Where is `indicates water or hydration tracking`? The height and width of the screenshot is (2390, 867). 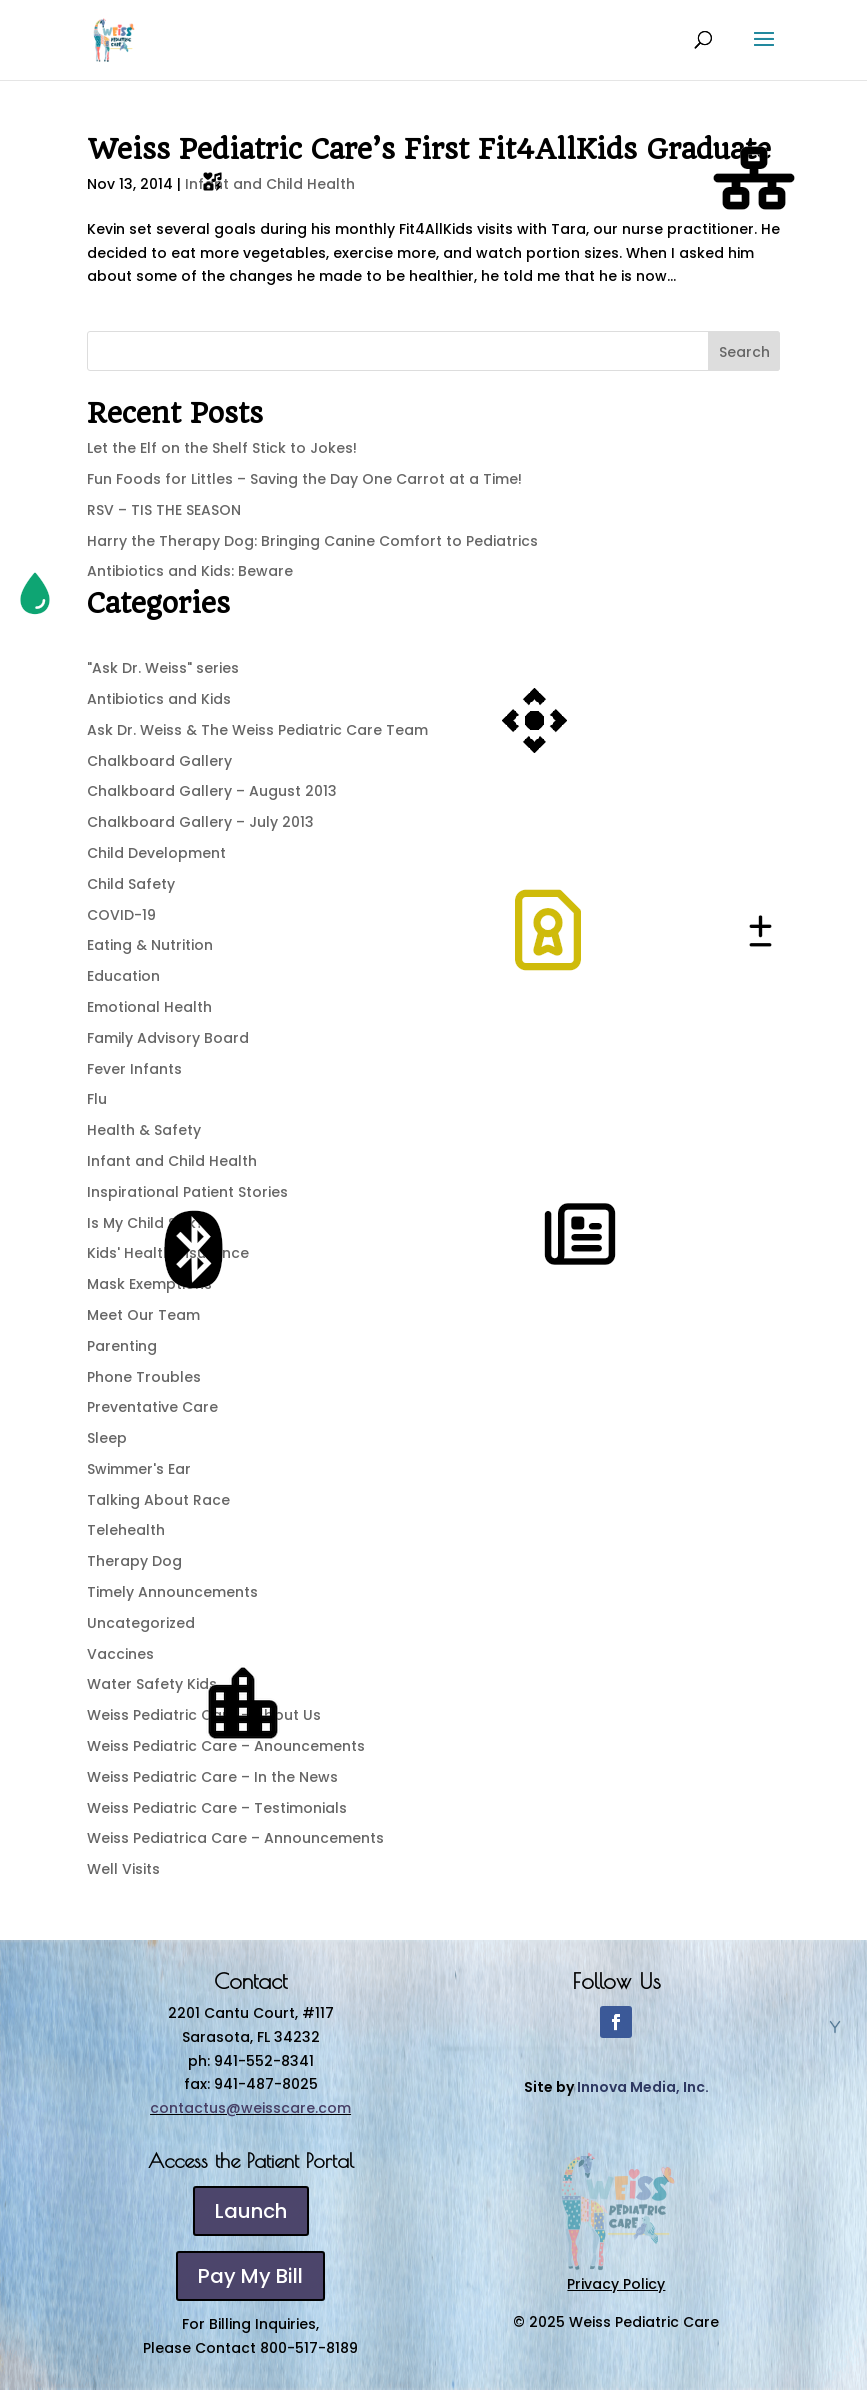 indicates water or hydration tracking is located at coordinates (35, 593).